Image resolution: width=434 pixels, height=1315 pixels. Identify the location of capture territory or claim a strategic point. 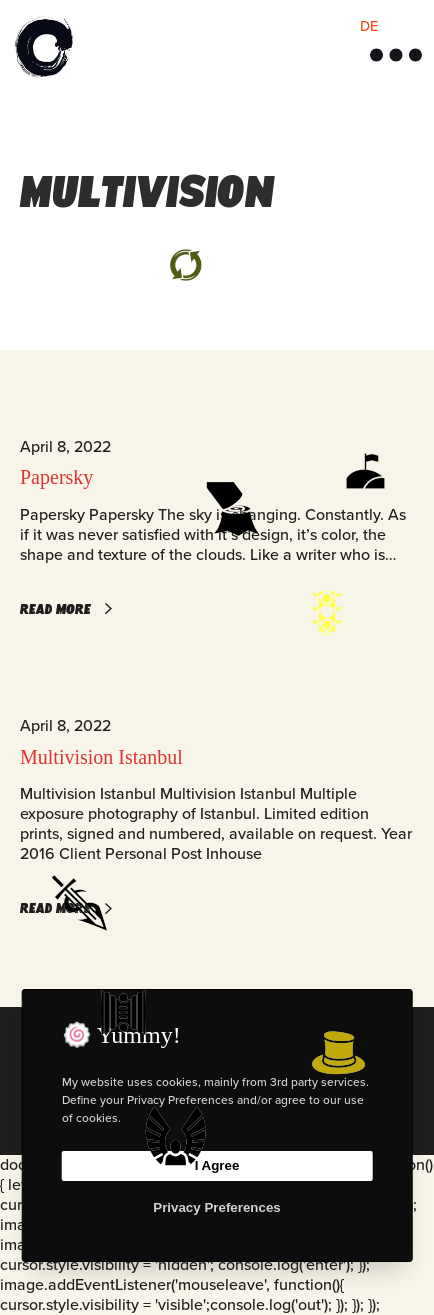
(365, 469).